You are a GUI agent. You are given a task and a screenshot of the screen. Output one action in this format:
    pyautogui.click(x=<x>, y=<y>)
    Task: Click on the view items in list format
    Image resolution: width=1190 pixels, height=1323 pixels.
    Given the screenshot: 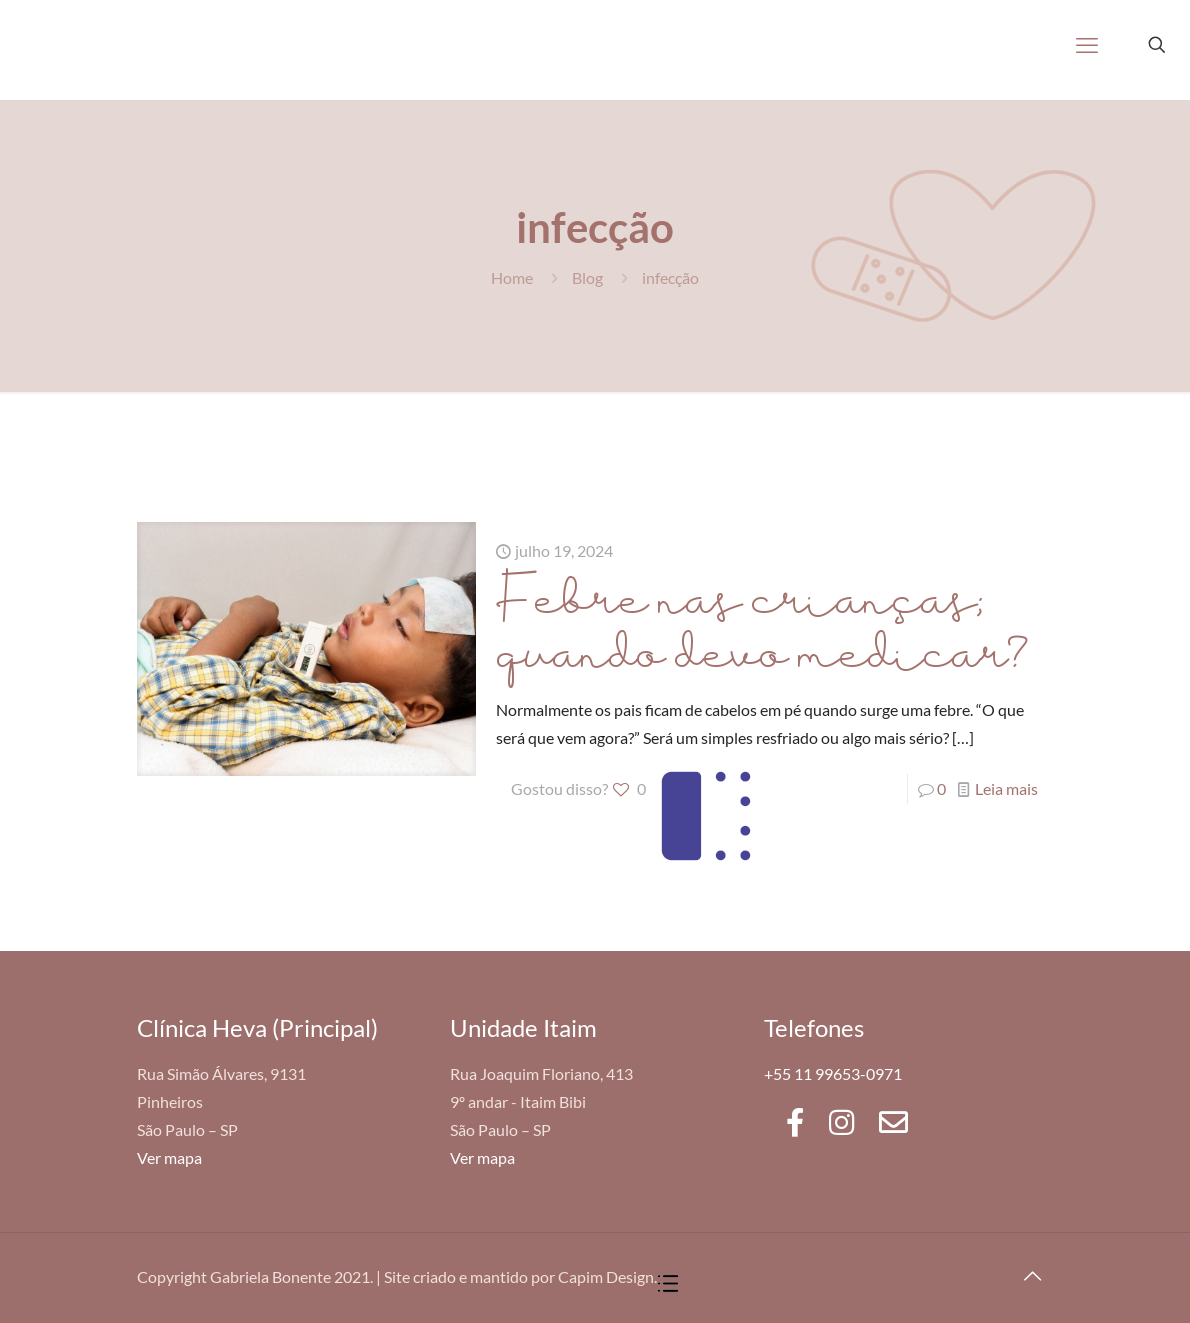 What is the action you would take?
    pyautogui.click(x=667, y=1283)
    